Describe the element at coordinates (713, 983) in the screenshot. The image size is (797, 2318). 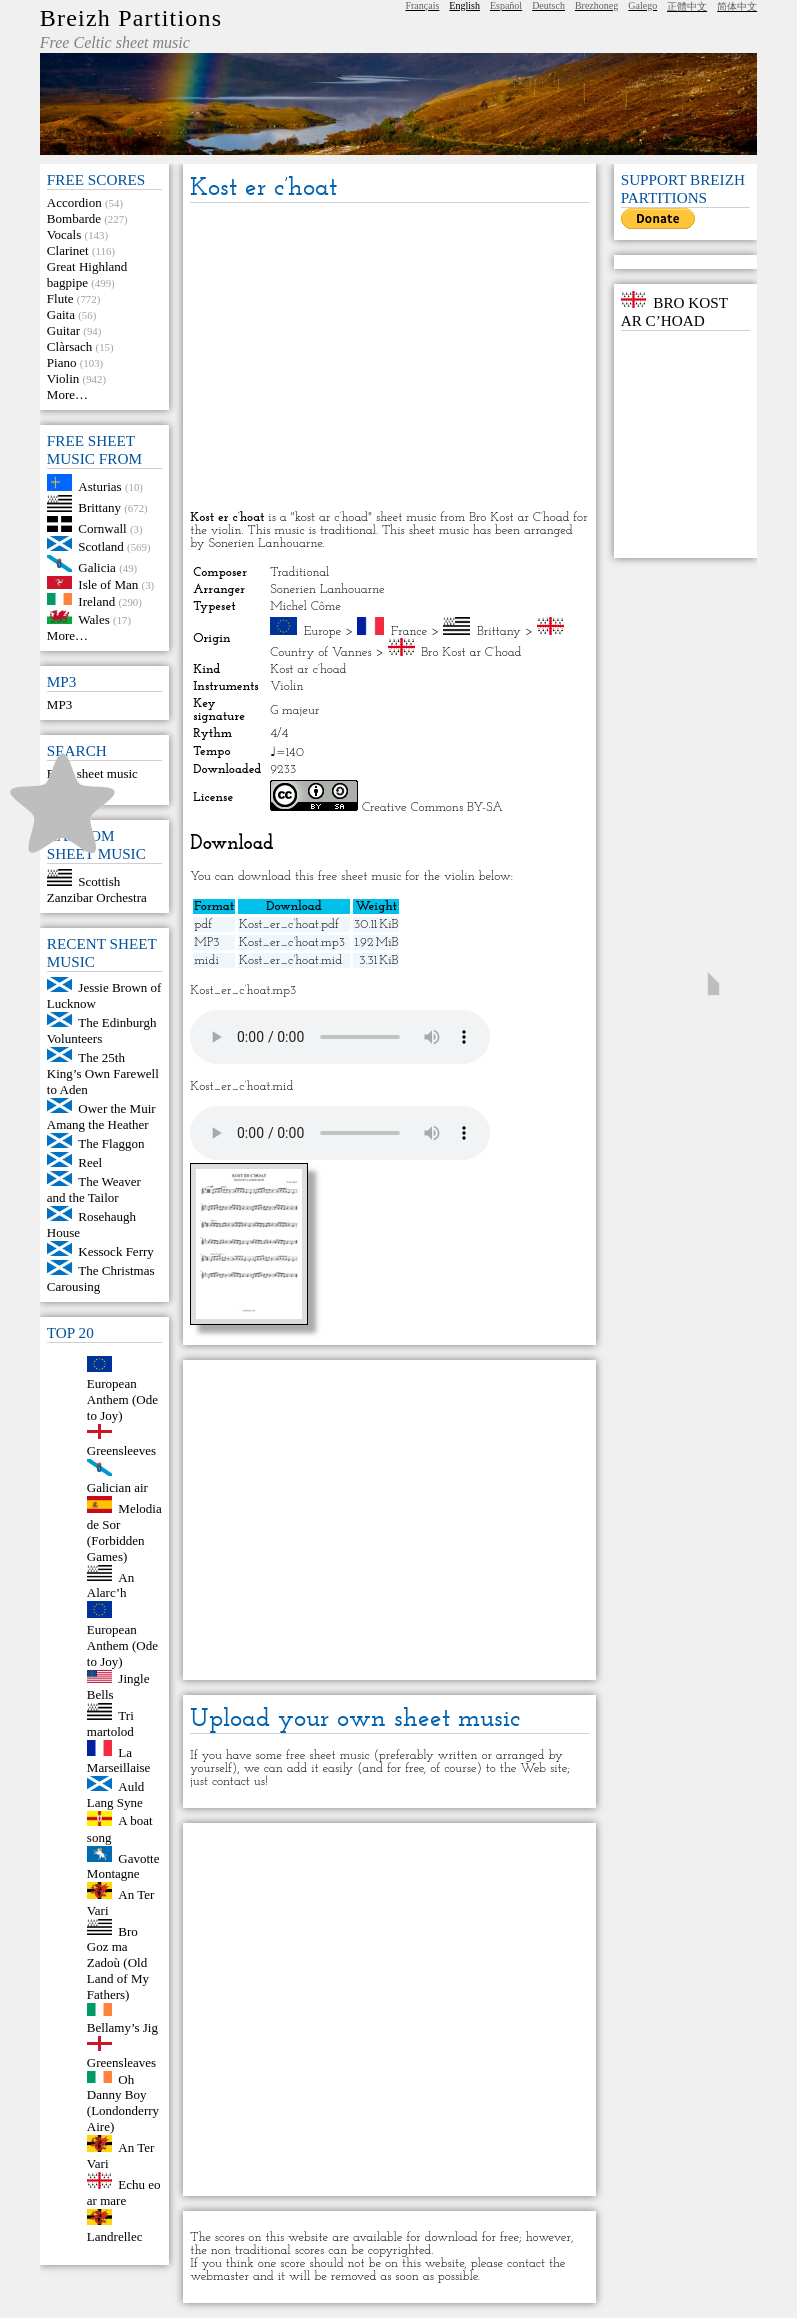
I see `start text selection from the right side` at that location.